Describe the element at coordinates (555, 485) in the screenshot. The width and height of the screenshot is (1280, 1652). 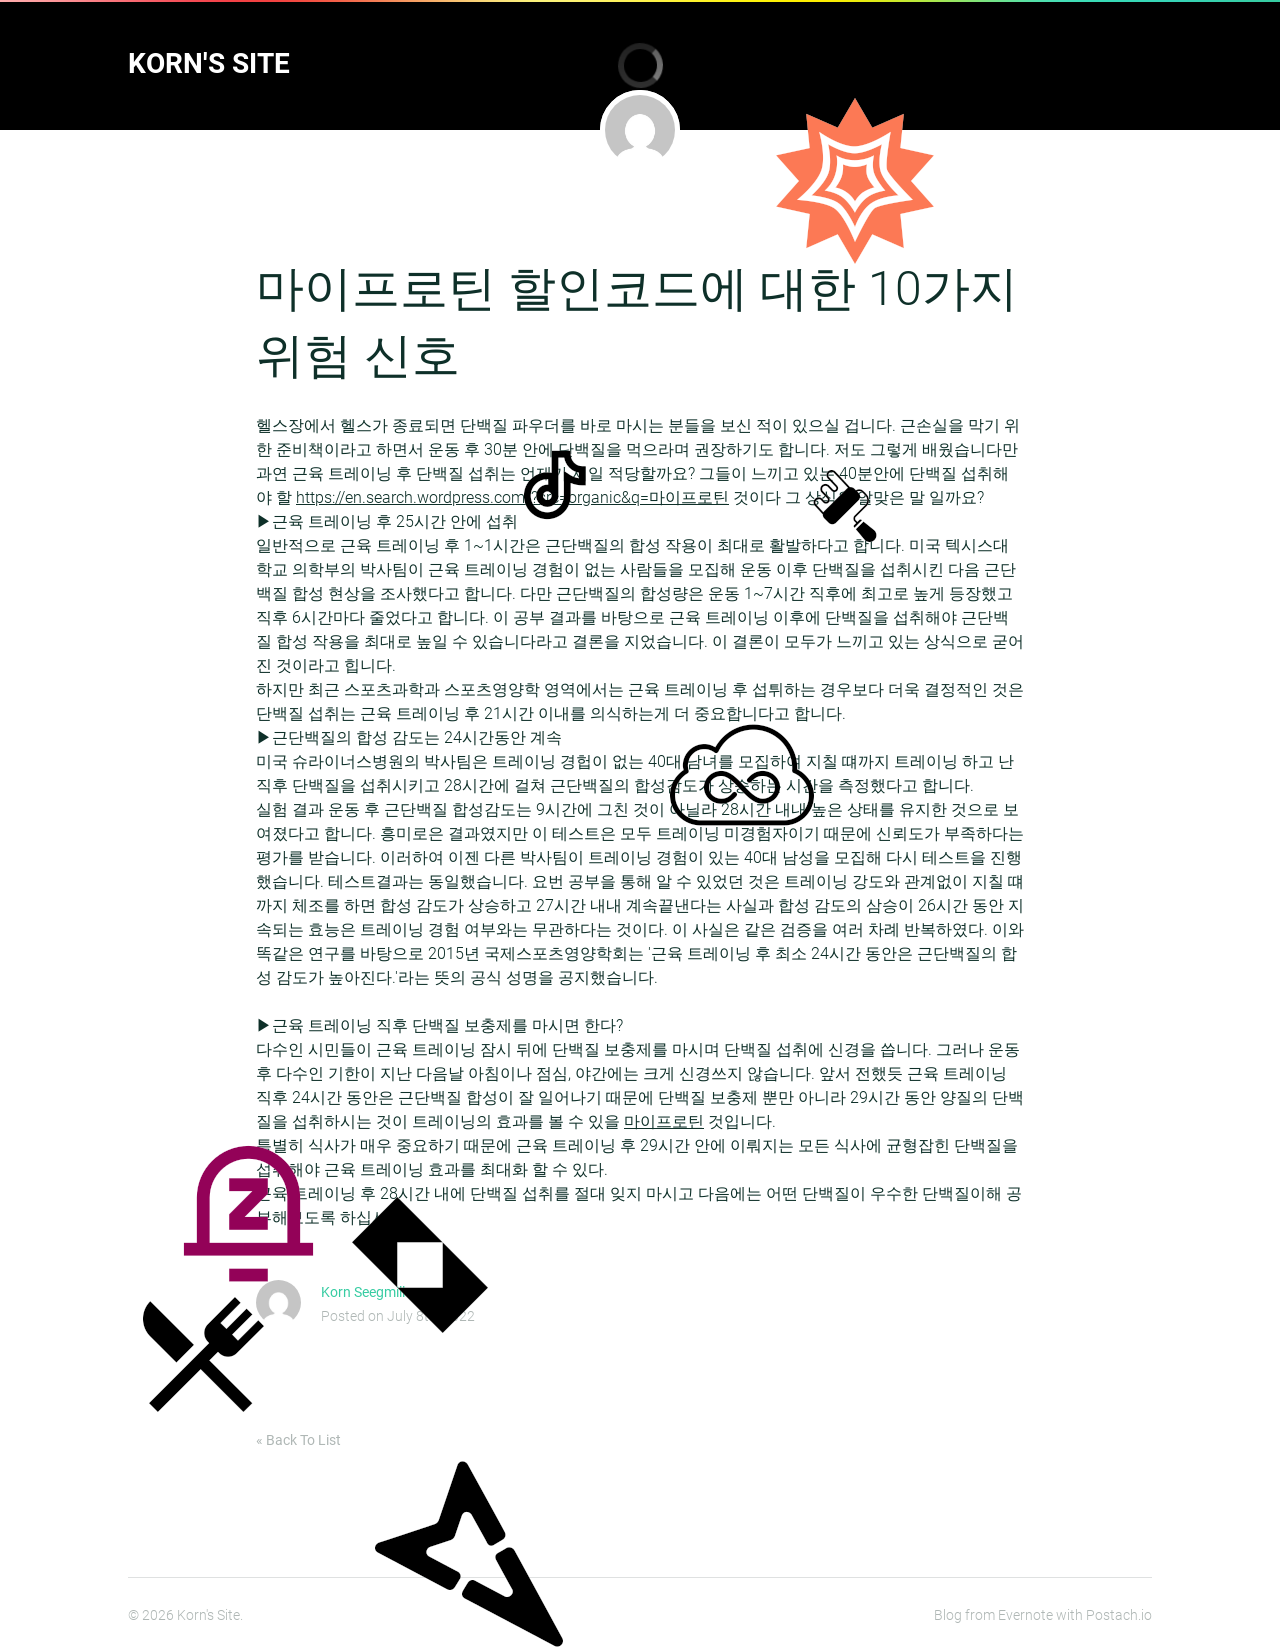
I see `open the tiktok app` at that location.